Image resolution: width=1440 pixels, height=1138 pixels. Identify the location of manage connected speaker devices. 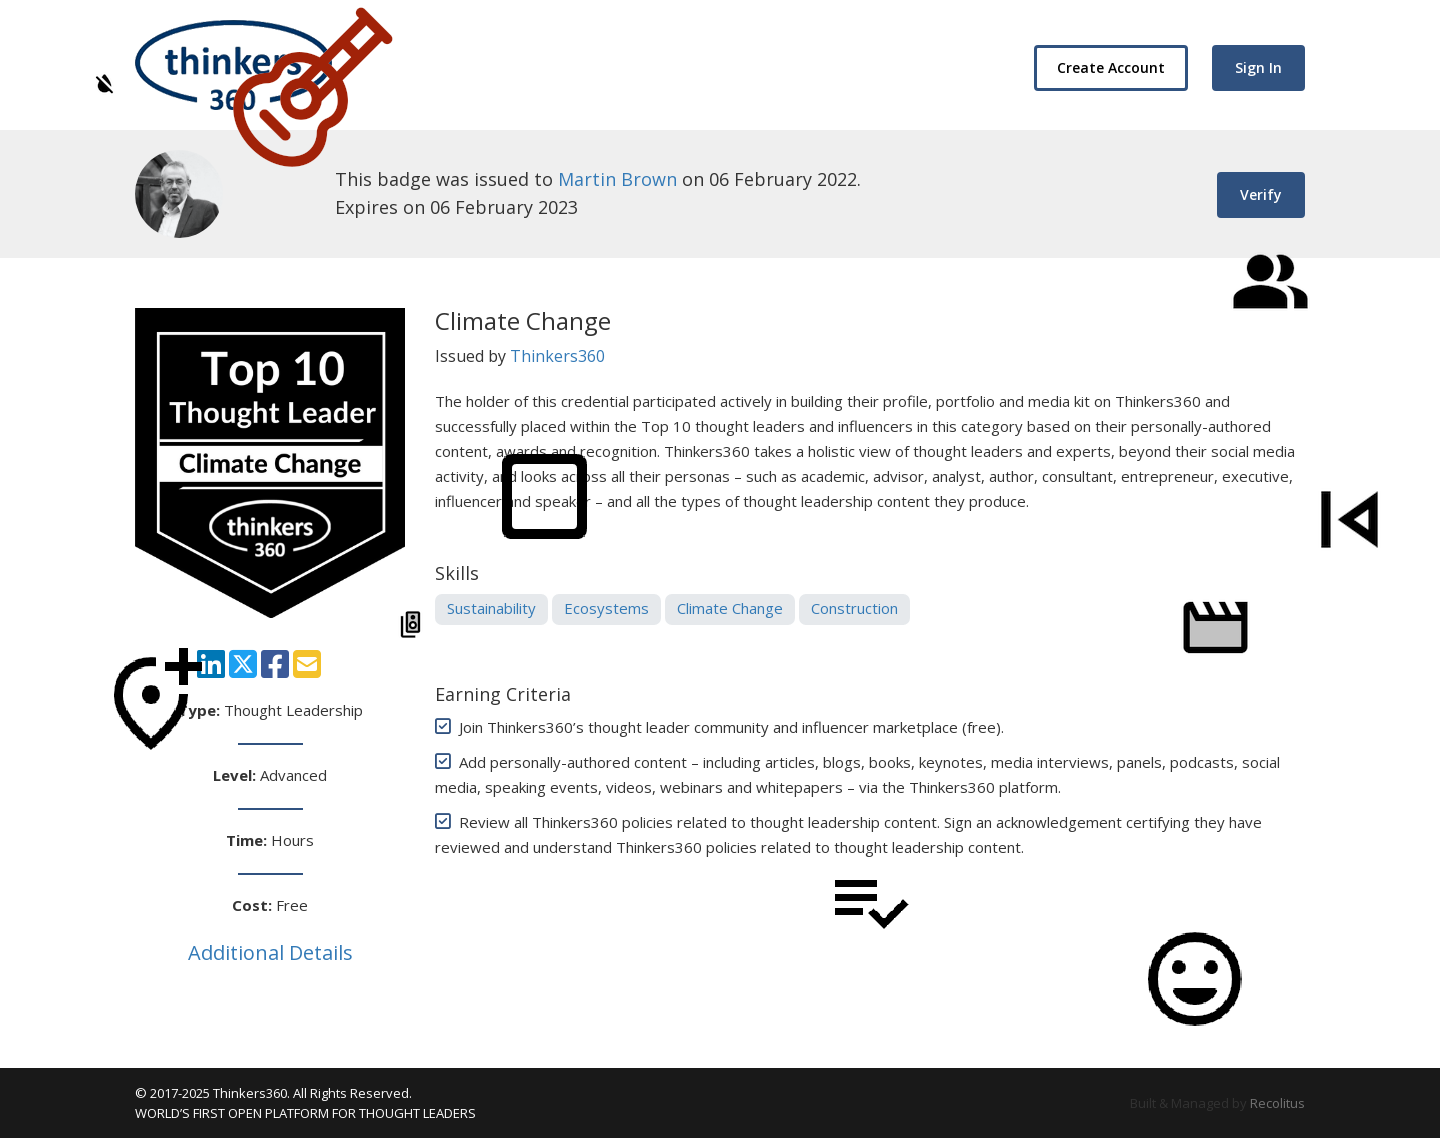
(410, 624).